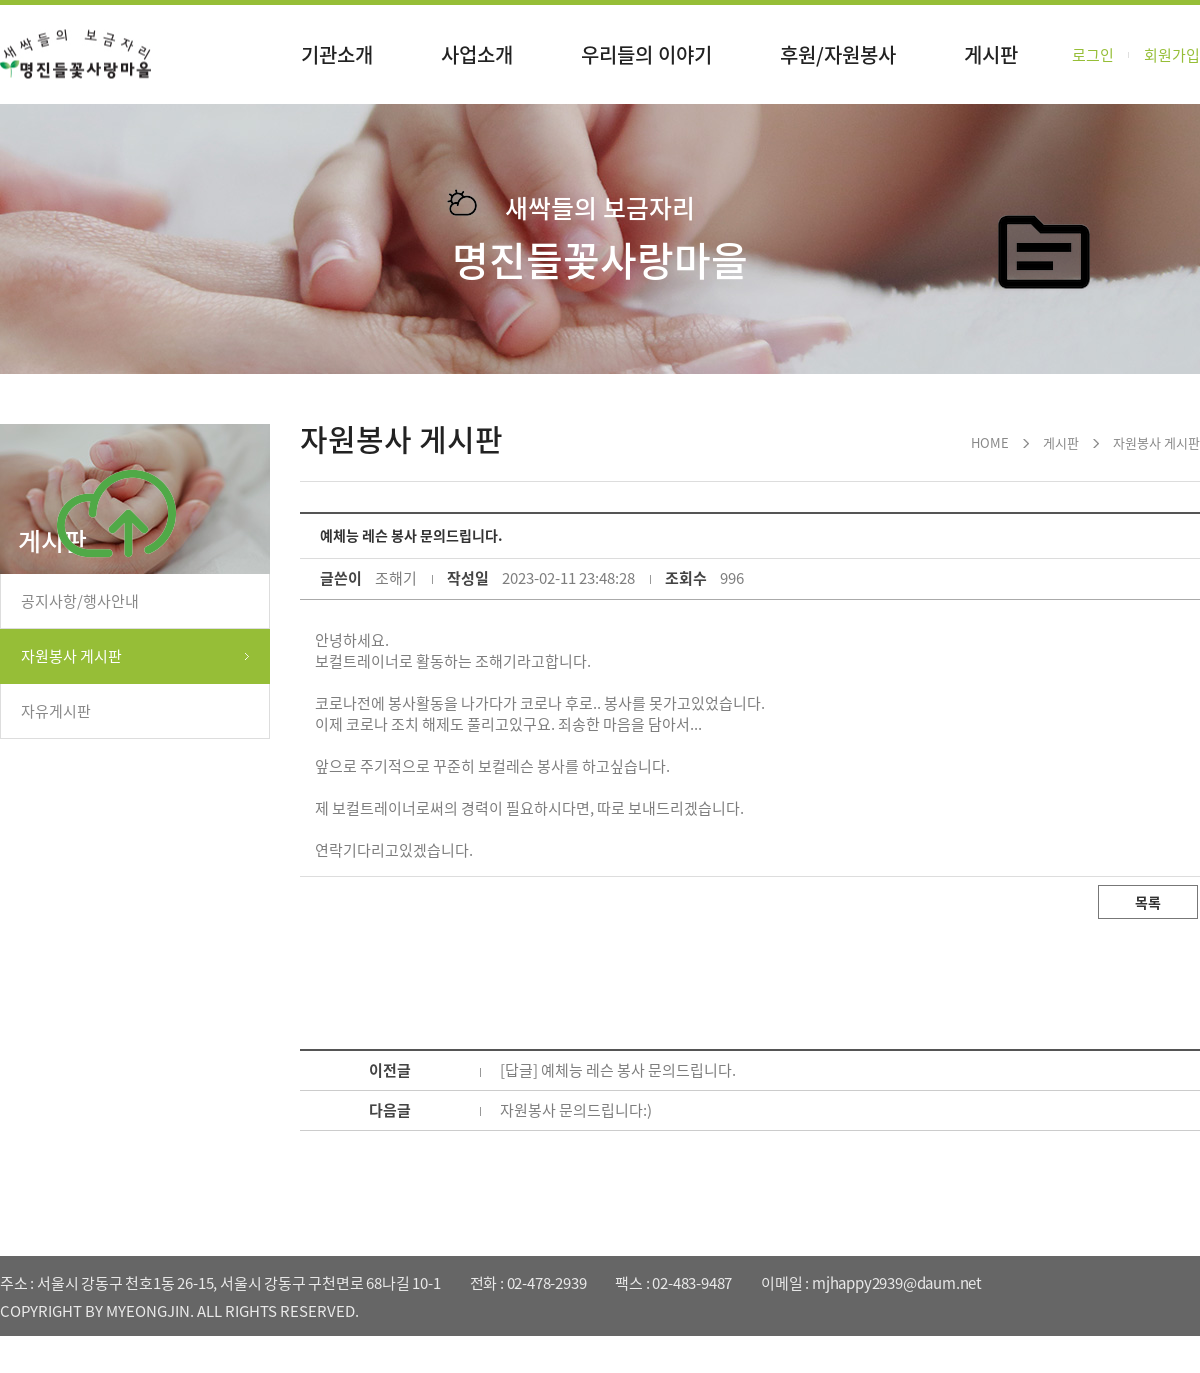 The width and height of the screenshot is (1200, 1373). Describe the element at coordinates (462, 203) in the screenshot. I see `view current weather conditions` at that location.